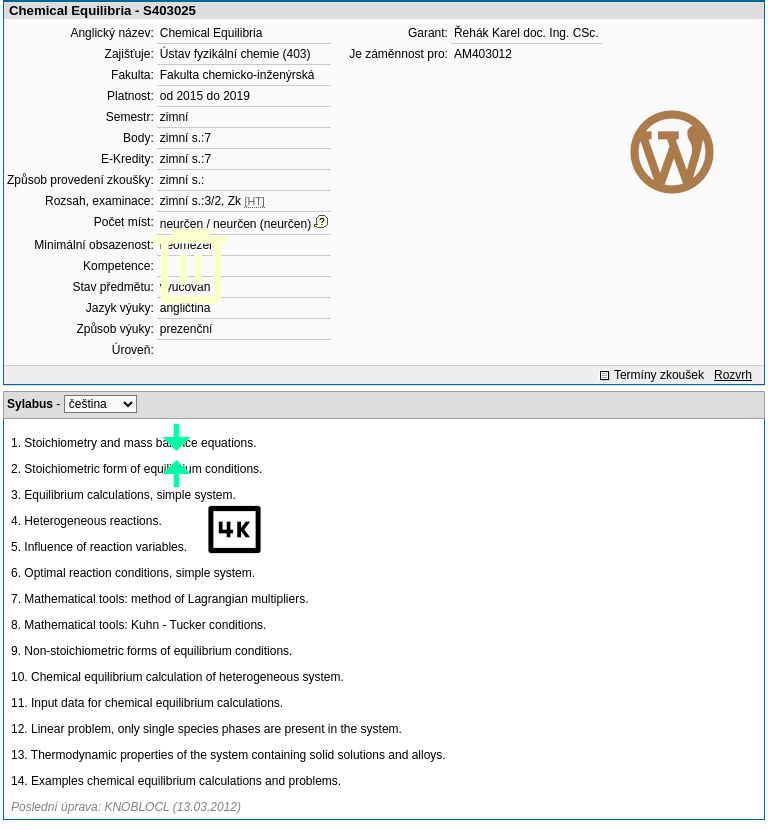 The image size is (768, 830). I want to click on collapse content vertically, so click(176, 455).